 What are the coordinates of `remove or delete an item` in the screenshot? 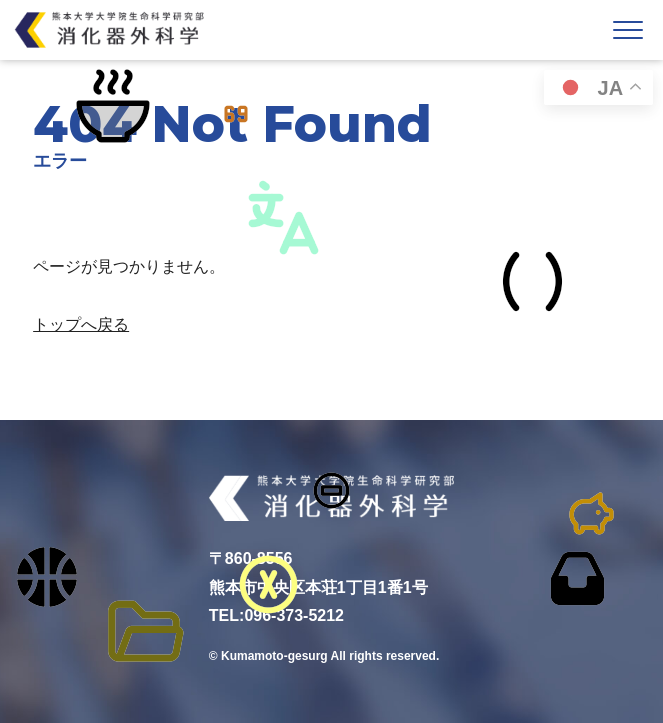 It's located at (331, 490).